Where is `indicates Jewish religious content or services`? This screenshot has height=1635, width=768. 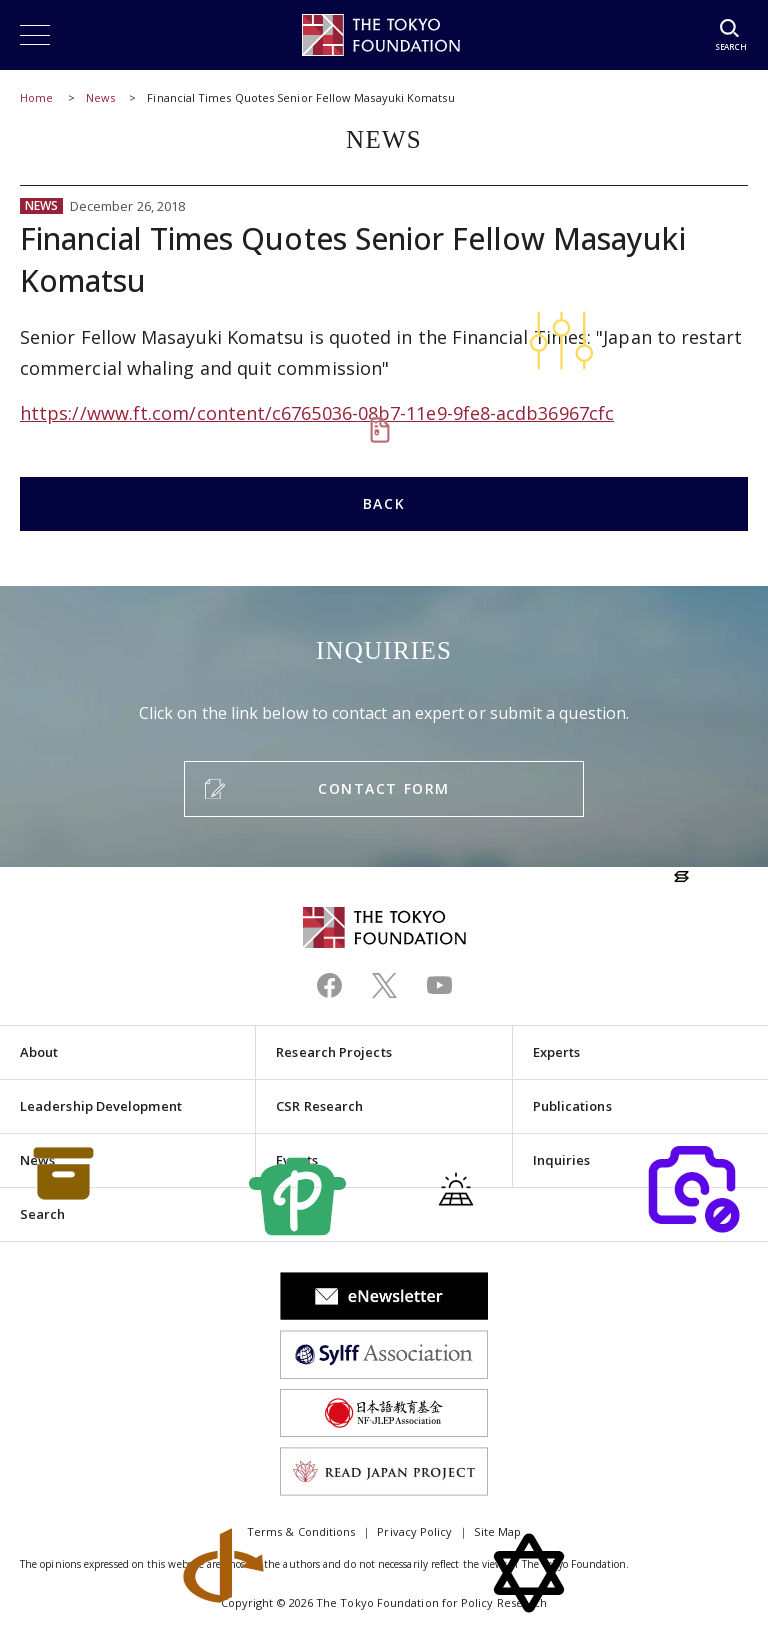 indicates Jewish religious content or services is located at coordinates (529, 1573).